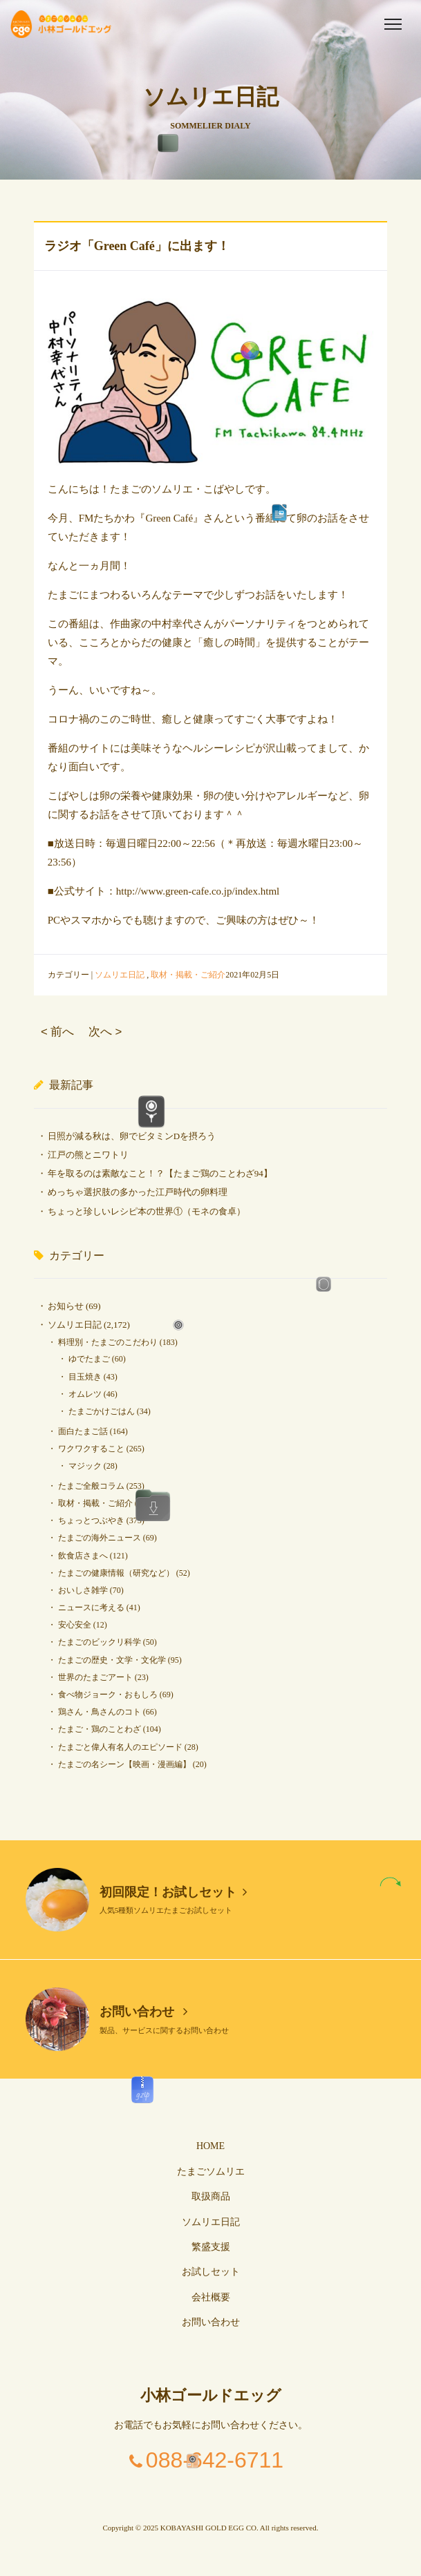  What do you see at coordinates (168, 142) in the screenshot?
I see `access your desktop folder` at bounding box center [168, 142].